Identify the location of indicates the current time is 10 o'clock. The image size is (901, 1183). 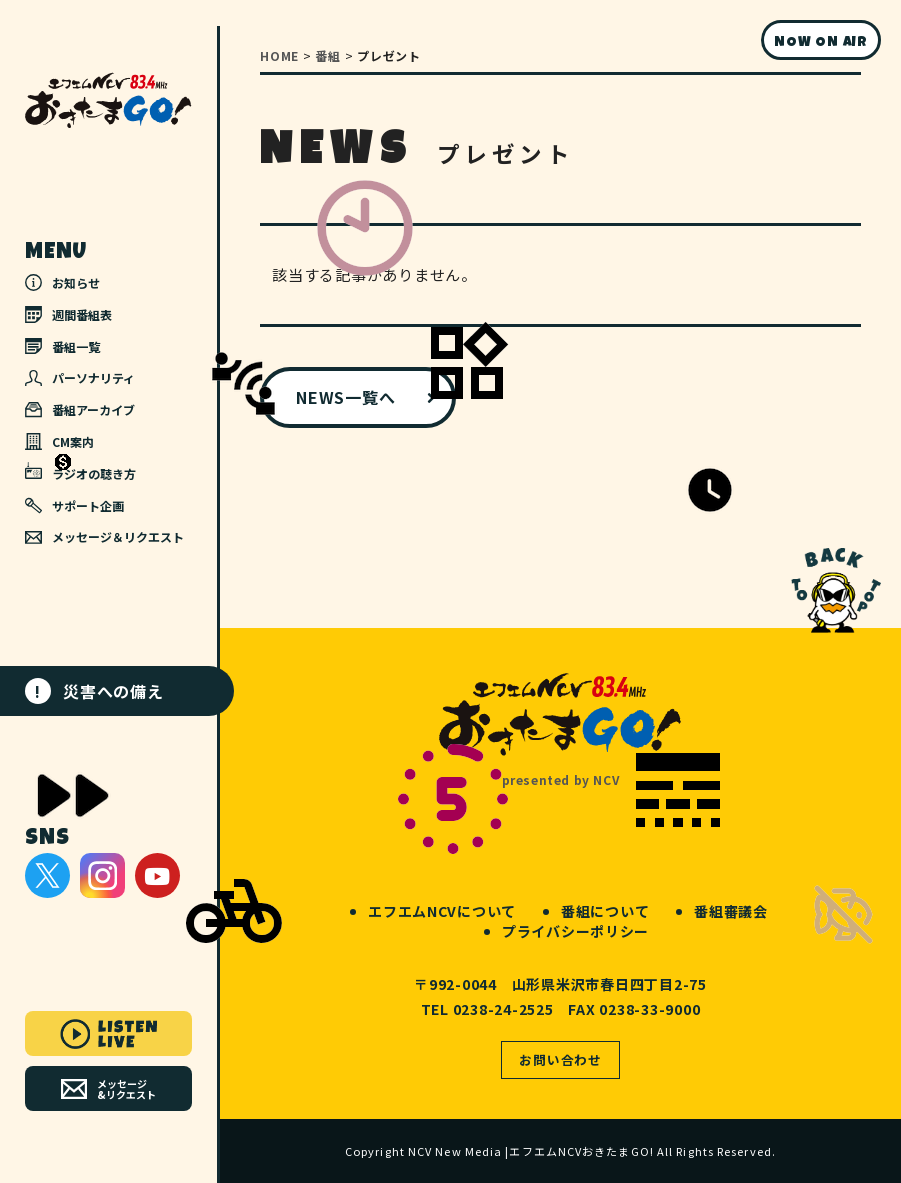
(365, 228).